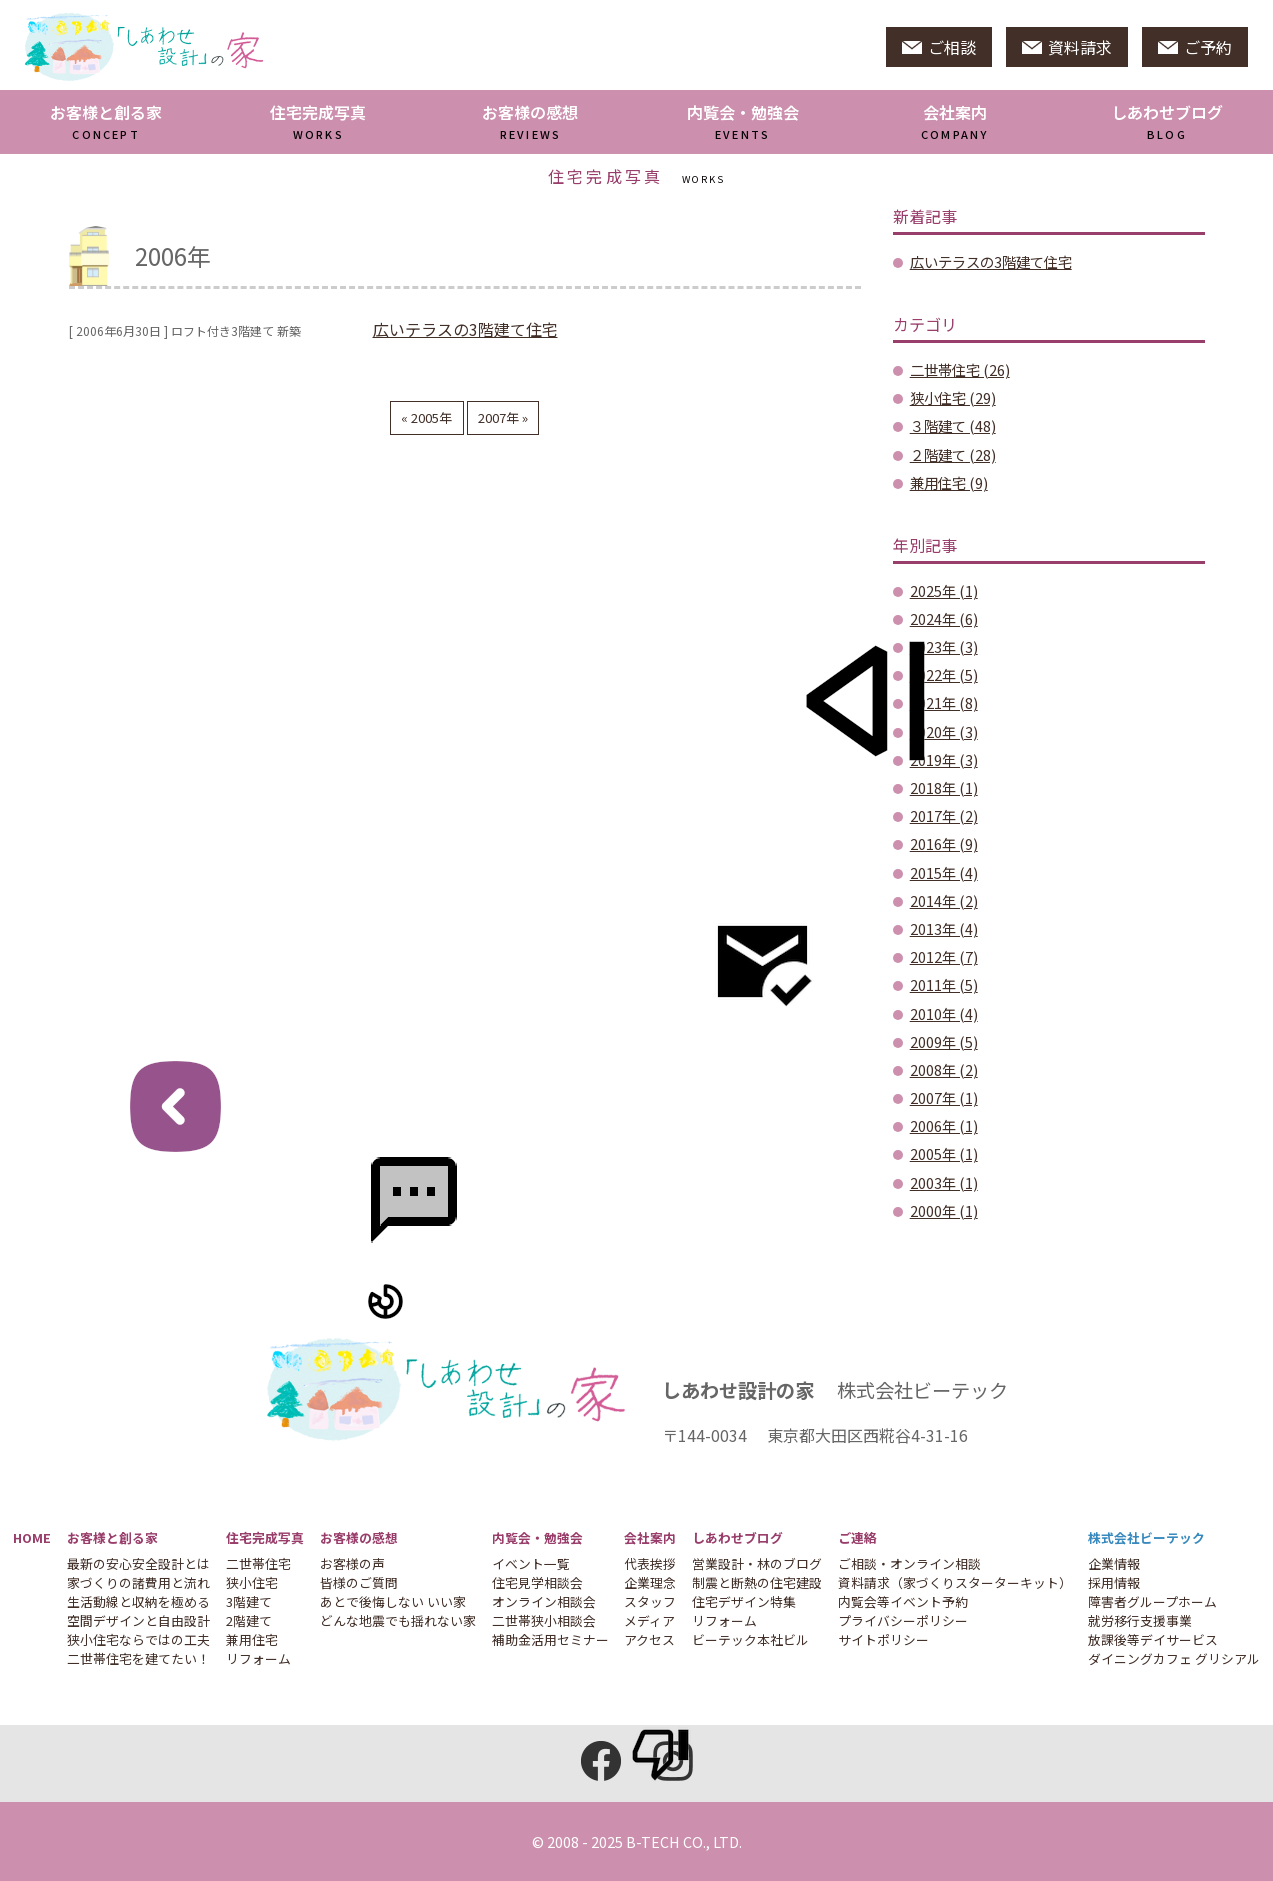 The image size is (1273, 1881). I want to click on dislike or downvote content, so click(660, 1752).